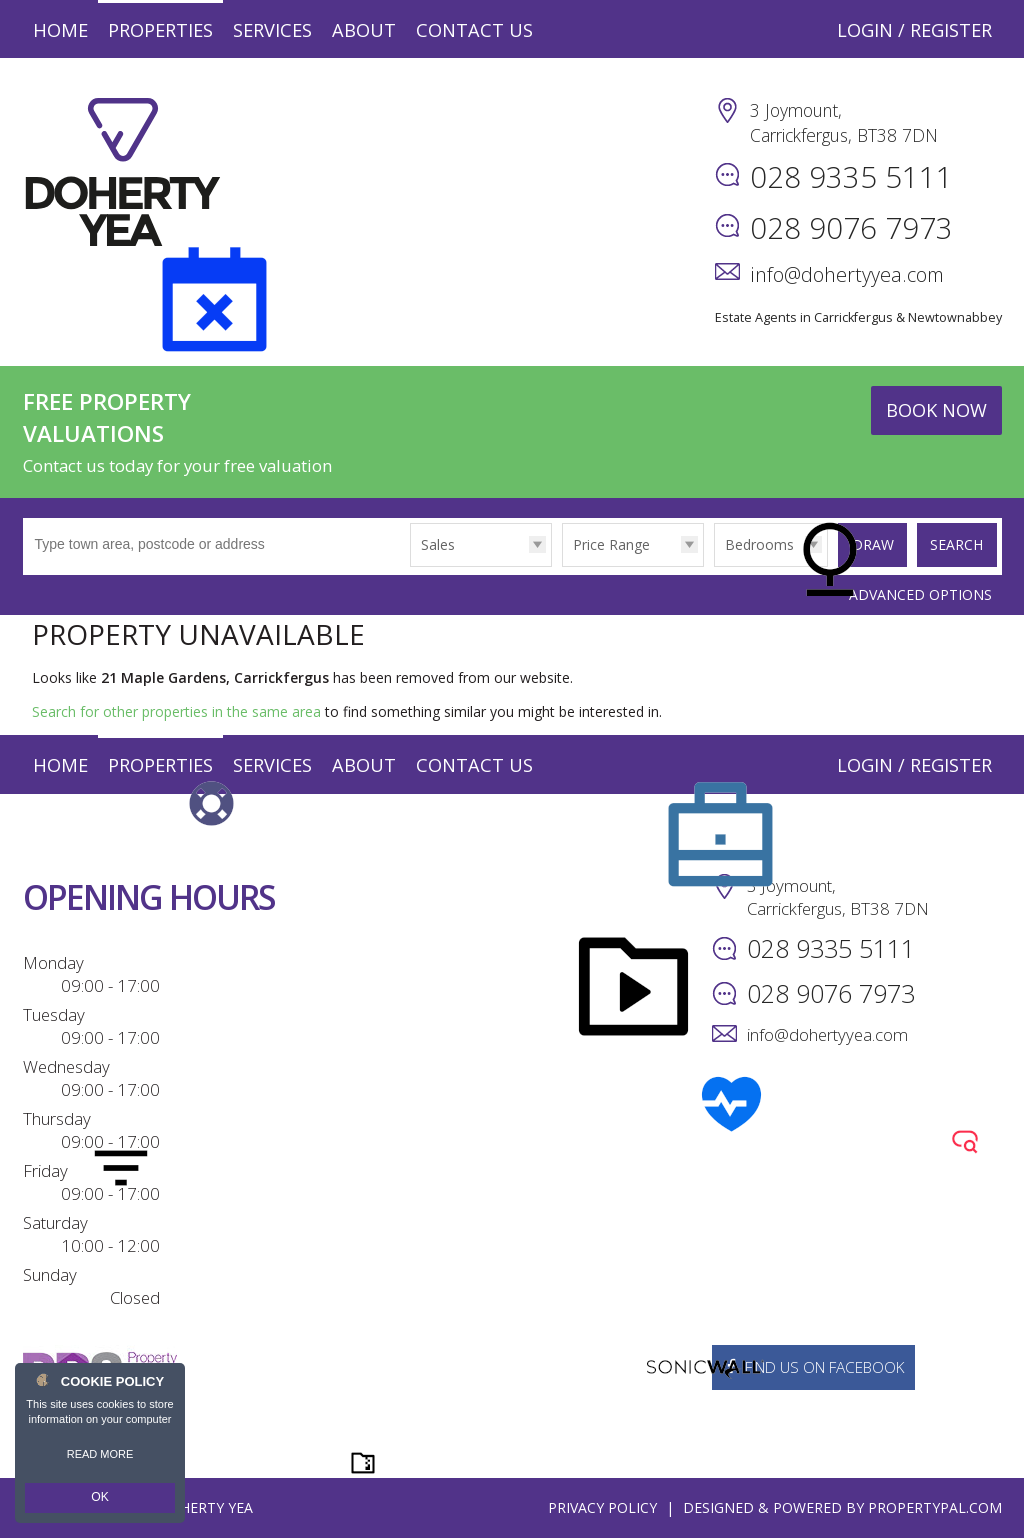 This screenshot has height=1538, width=1024. What do you see at coordinates (363, 1463) in the screenshot?
I see `access compressed or zipped files` at bounding box center [363, 1463].